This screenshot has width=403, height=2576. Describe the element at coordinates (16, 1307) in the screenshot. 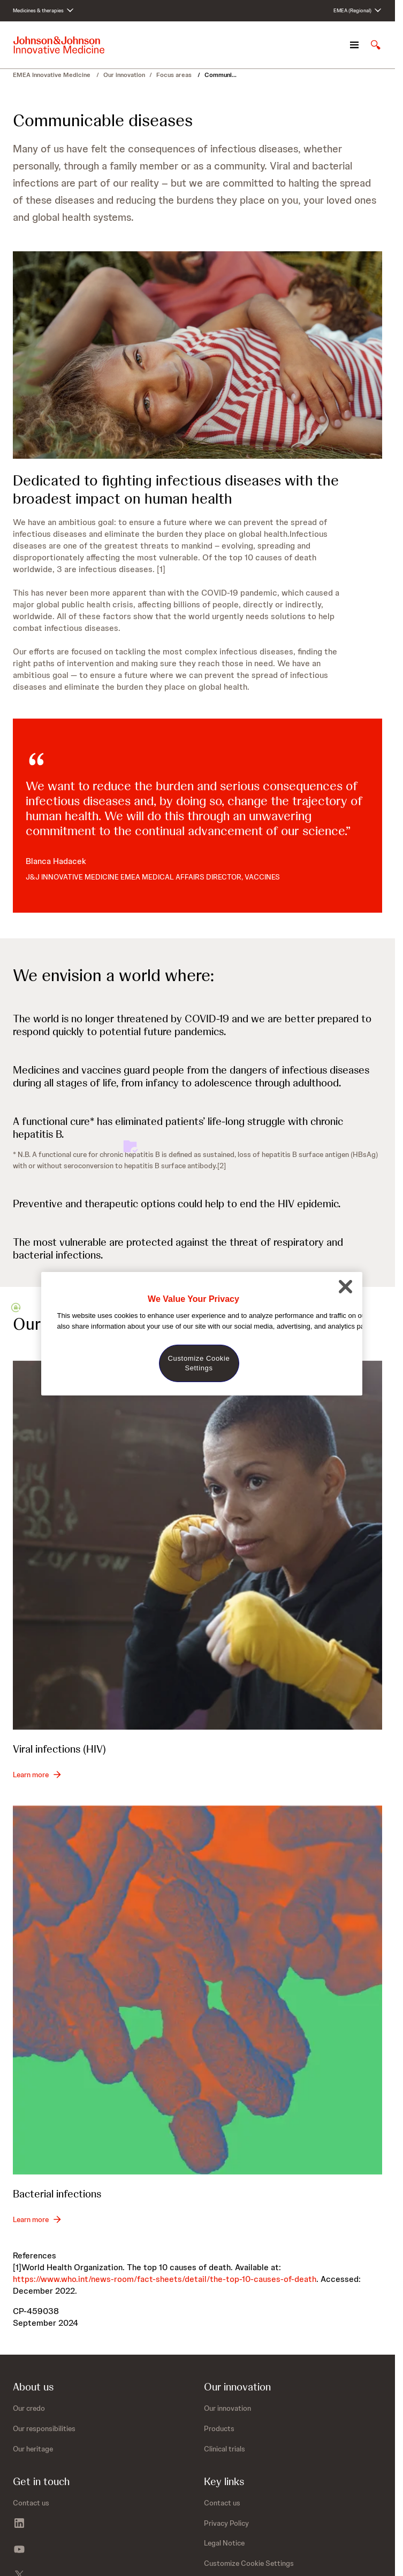

I see `screen rotation is locked` at that location.